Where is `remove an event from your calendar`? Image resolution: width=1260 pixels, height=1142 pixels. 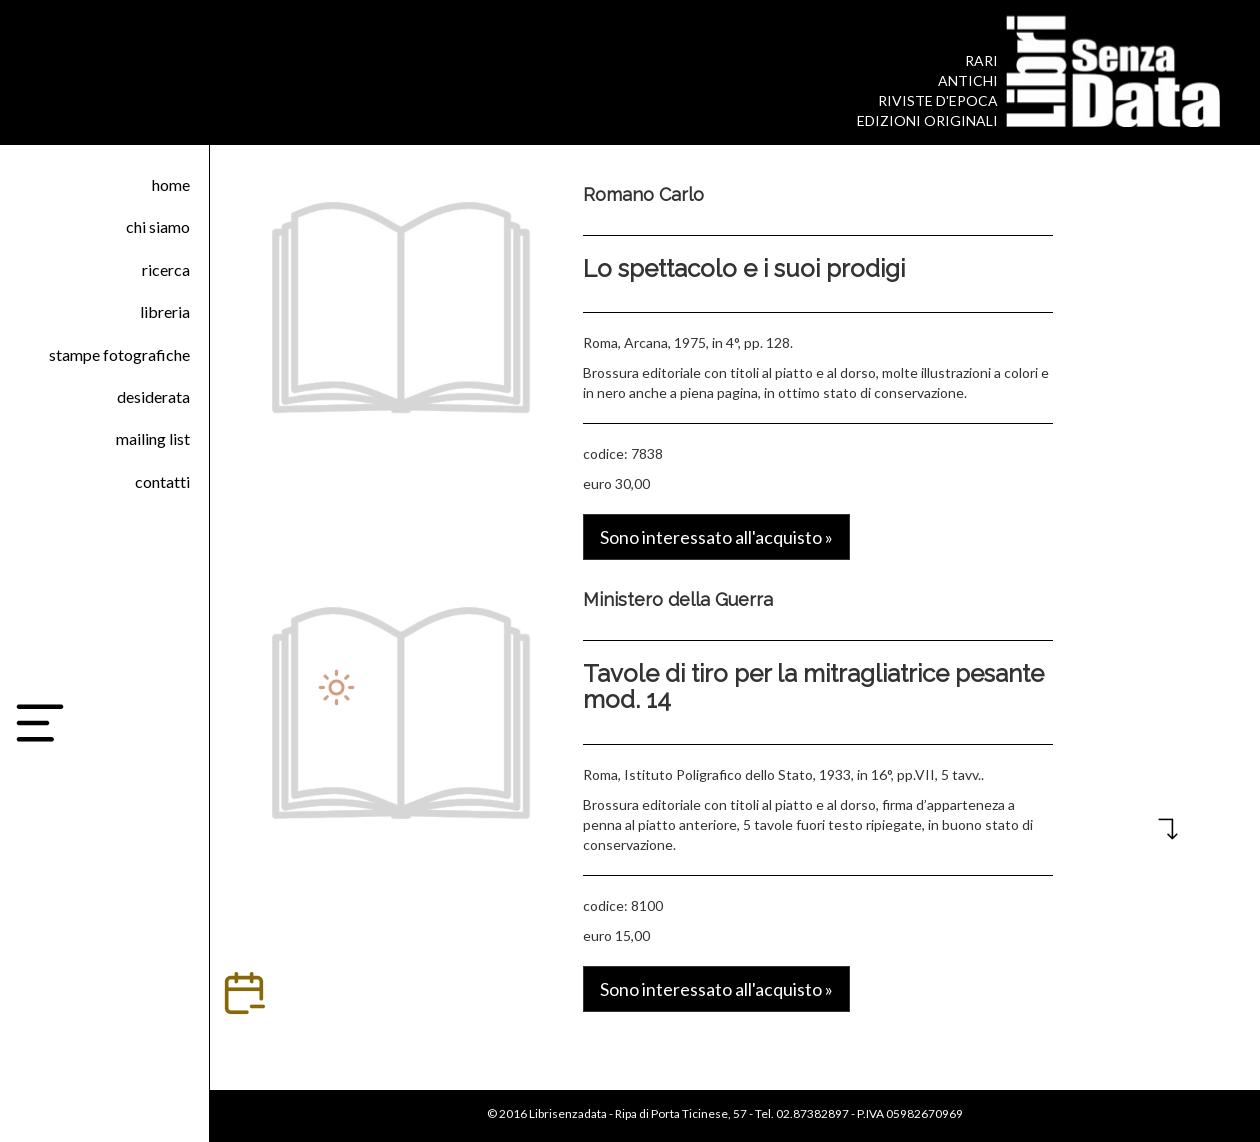
remove an event from your calendar is located at coordinates (244, 993).